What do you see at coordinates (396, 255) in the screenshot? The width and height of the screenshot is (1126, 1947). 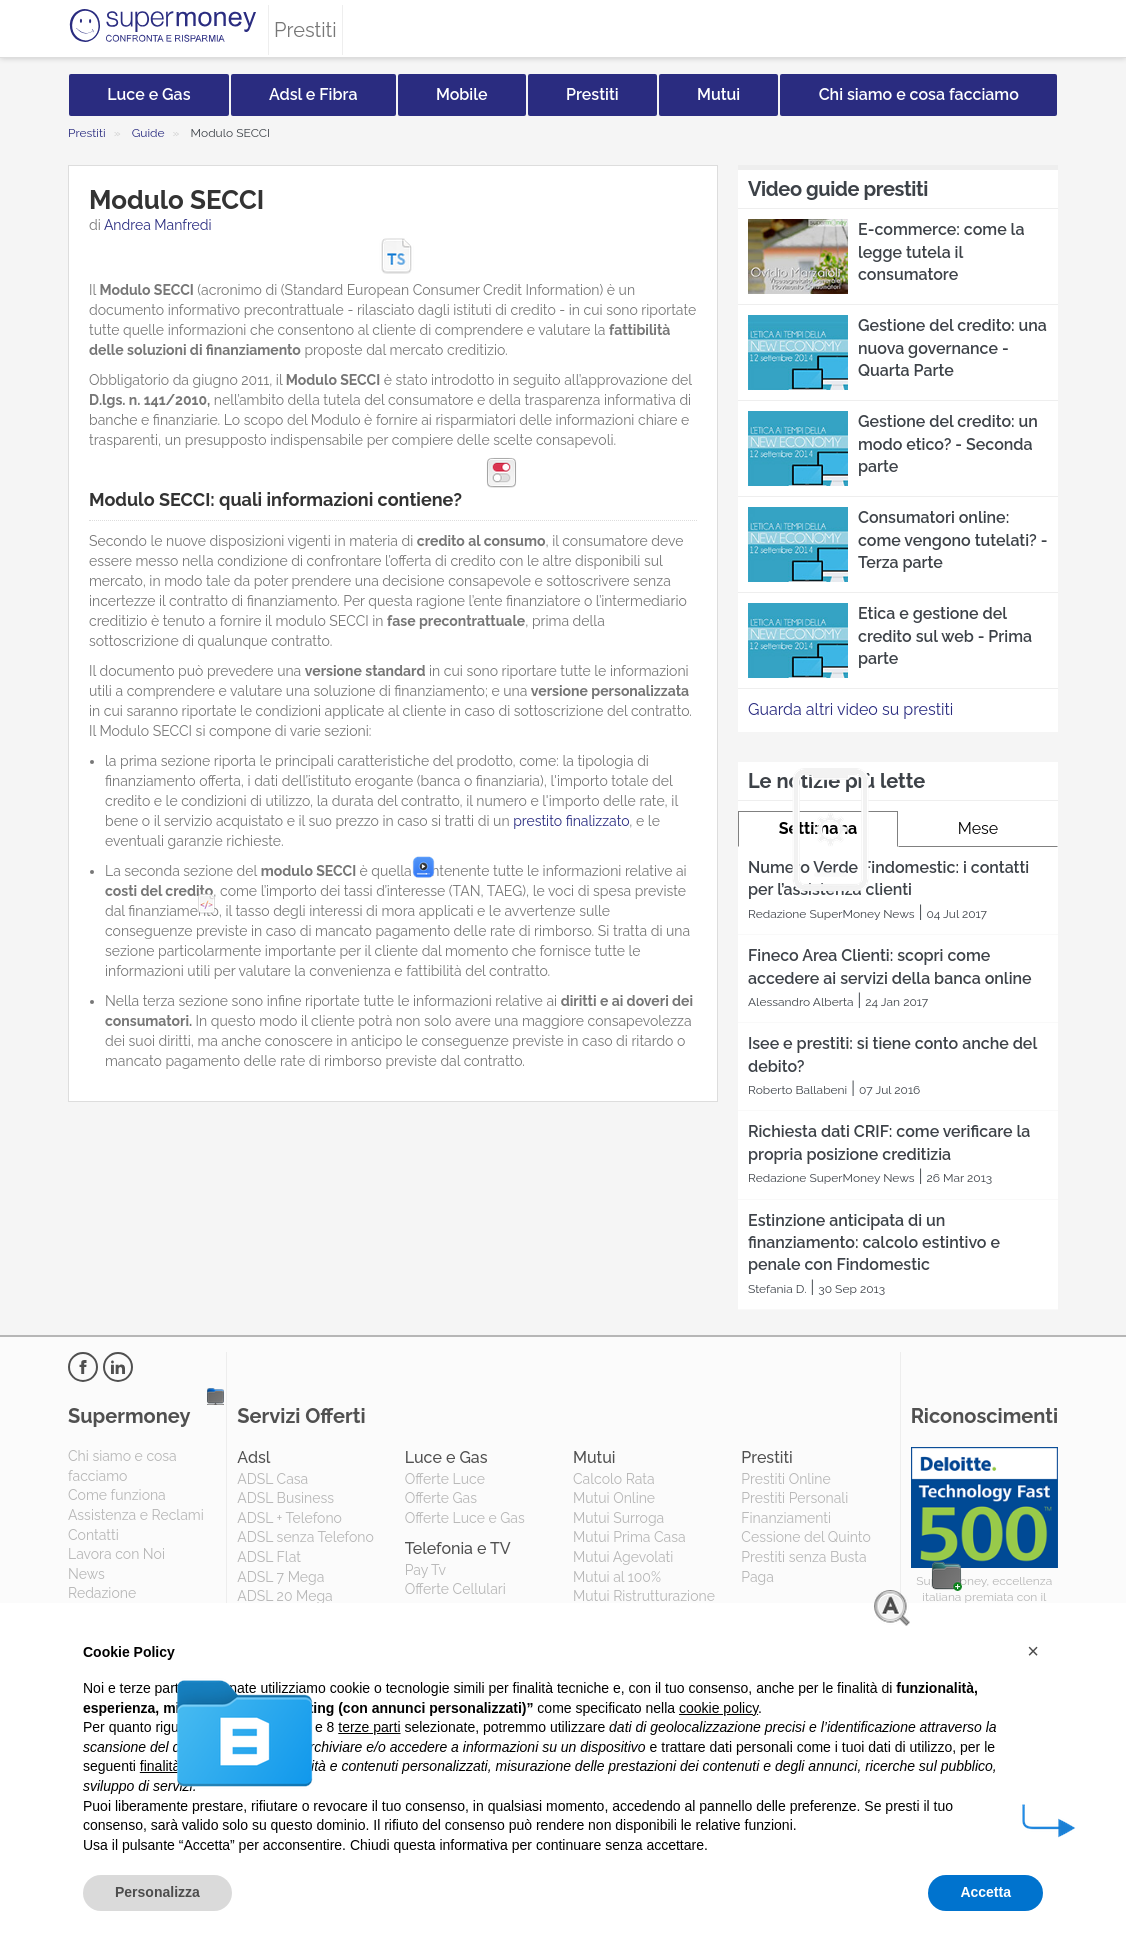 I see `a typescript source code file` at bounding box center [396, 255].